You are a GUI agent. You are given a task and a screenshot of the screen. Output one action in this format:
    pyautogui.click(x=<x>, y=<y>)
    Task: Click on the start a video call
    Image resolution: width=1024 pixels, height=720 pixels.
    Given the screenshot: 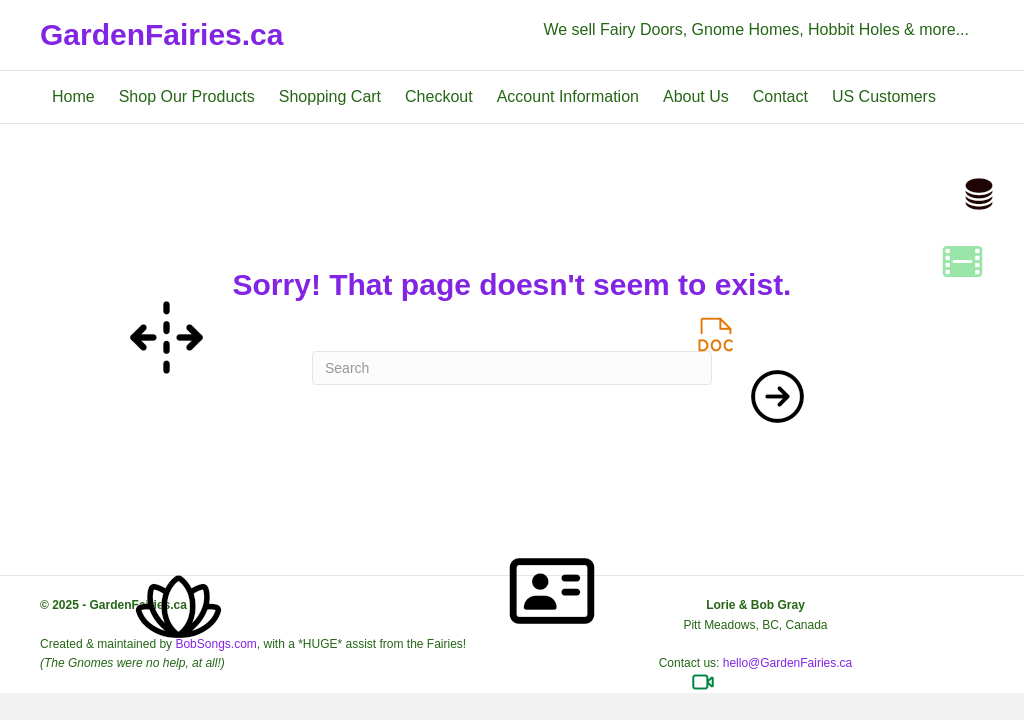 What is the action you would take?
    pyautogui.click(x=703, y=682)
    